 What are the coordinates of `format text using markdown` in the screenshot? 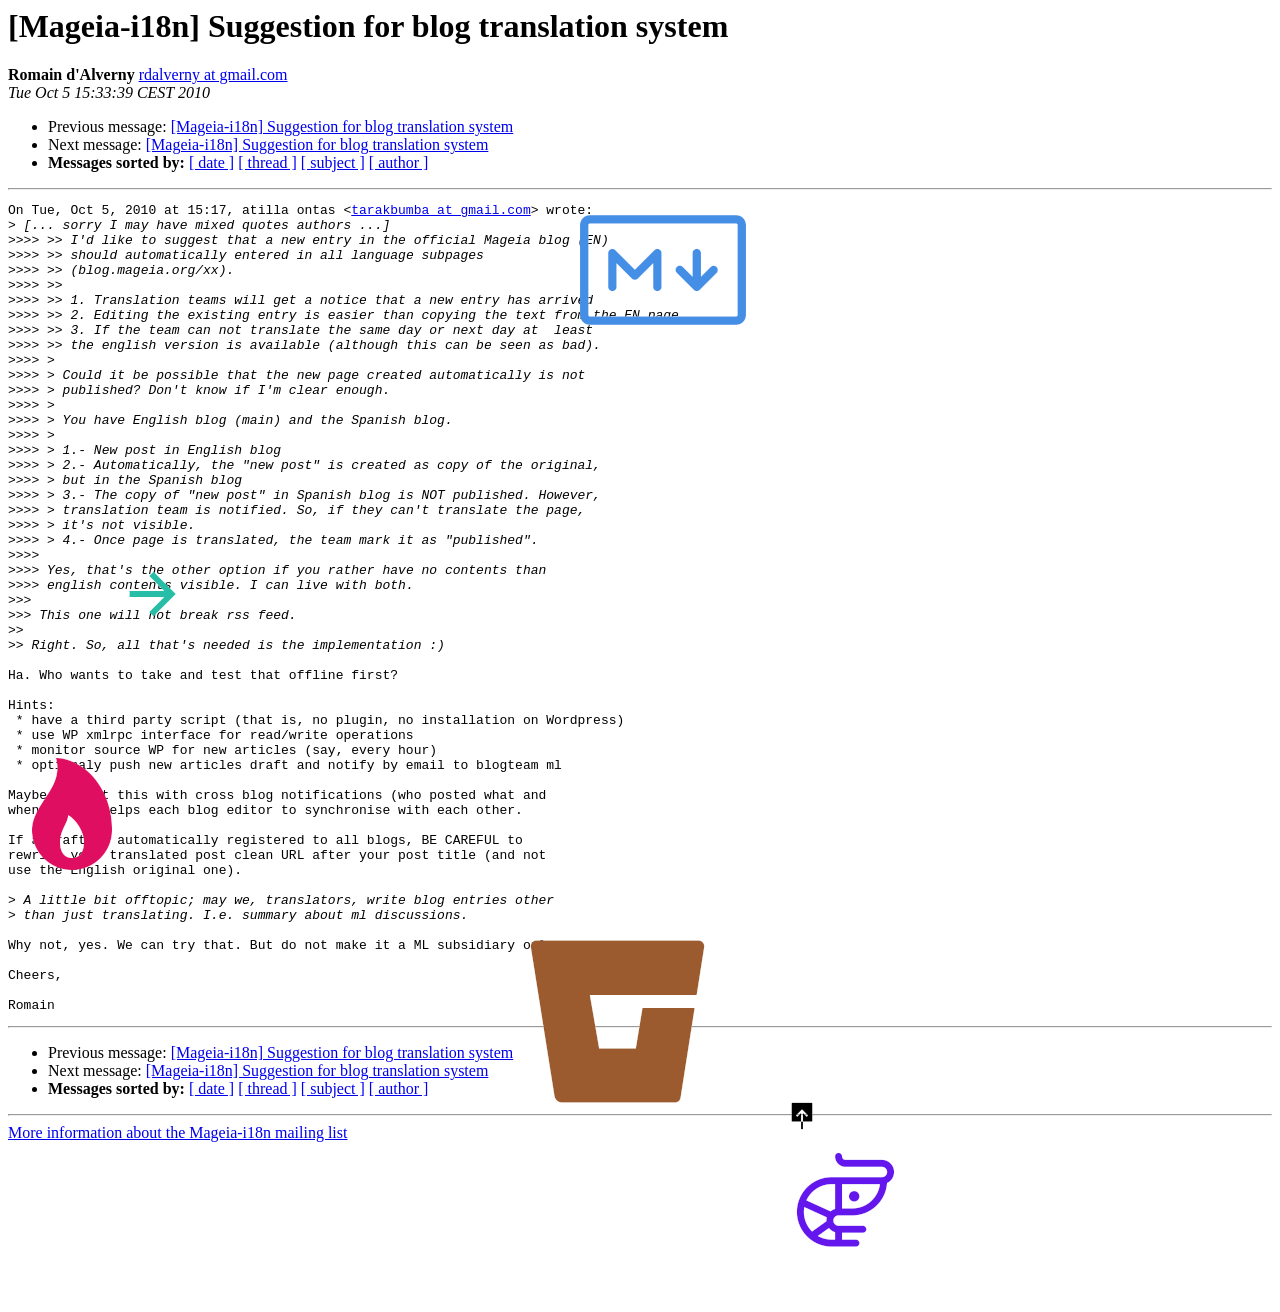 It's located at (663, 270).